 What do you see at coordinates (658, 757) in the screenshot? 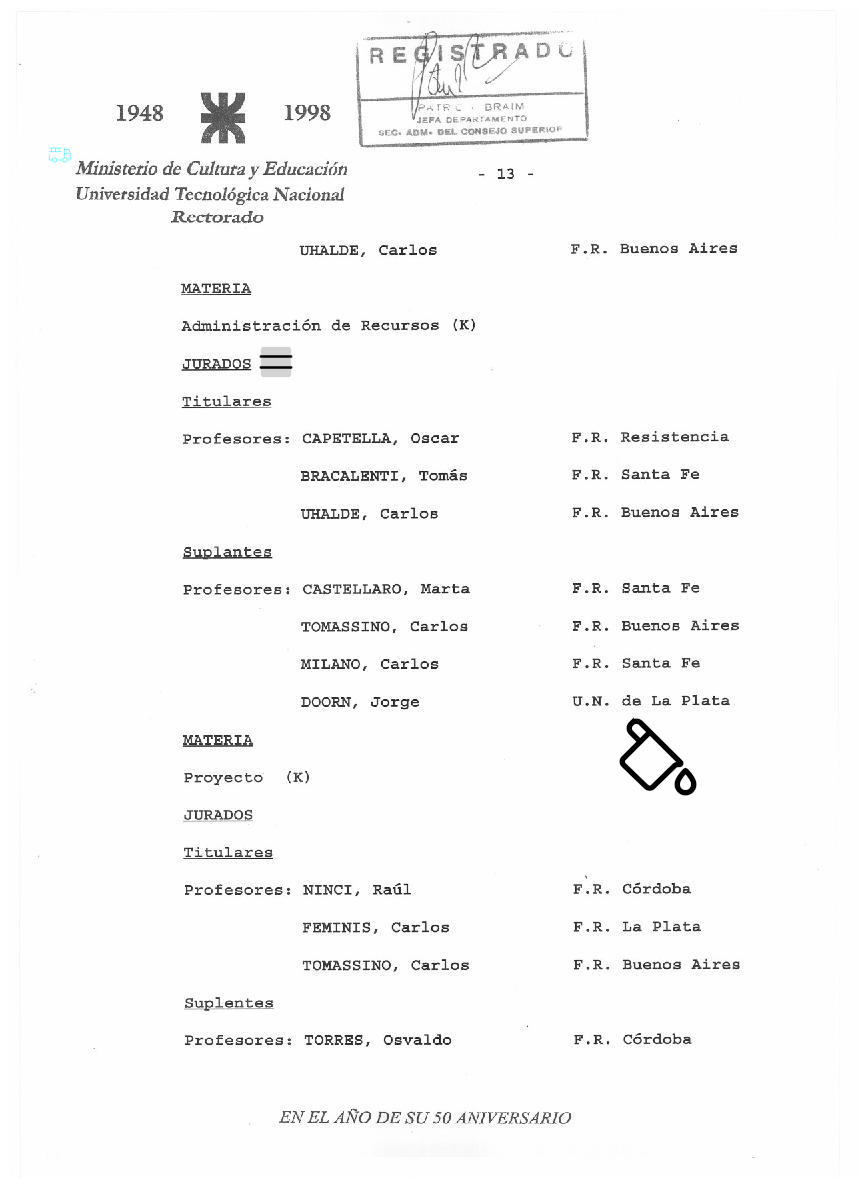
I see `fill an area with color` at bounding box center [658, 757].